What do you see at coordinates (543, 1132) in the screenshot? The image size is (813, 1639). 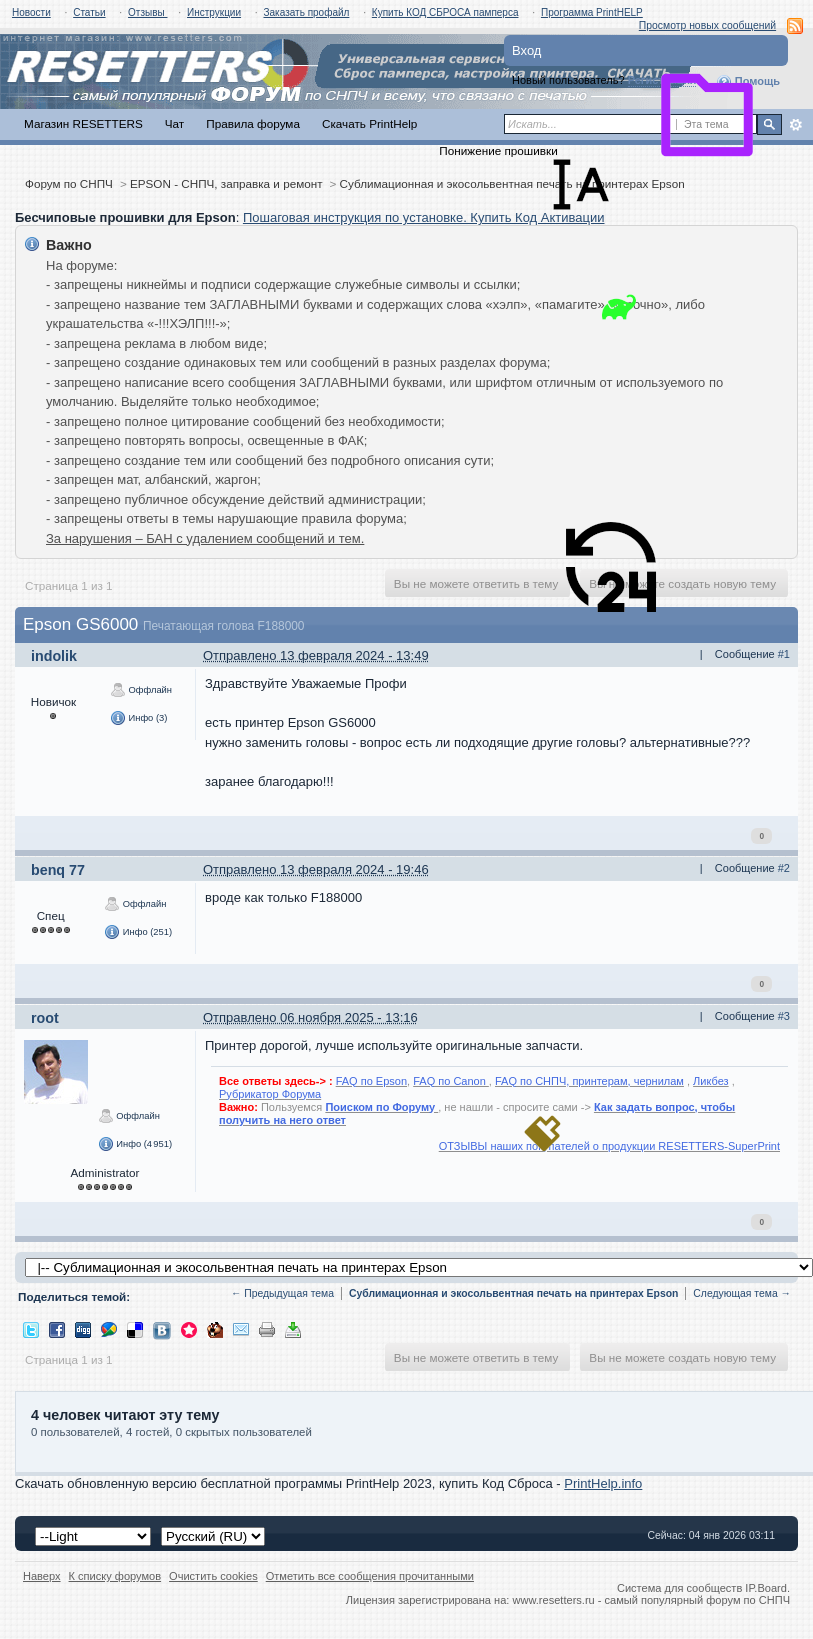 I see `access brush or painting tools` at bounding box center [543, 1132].